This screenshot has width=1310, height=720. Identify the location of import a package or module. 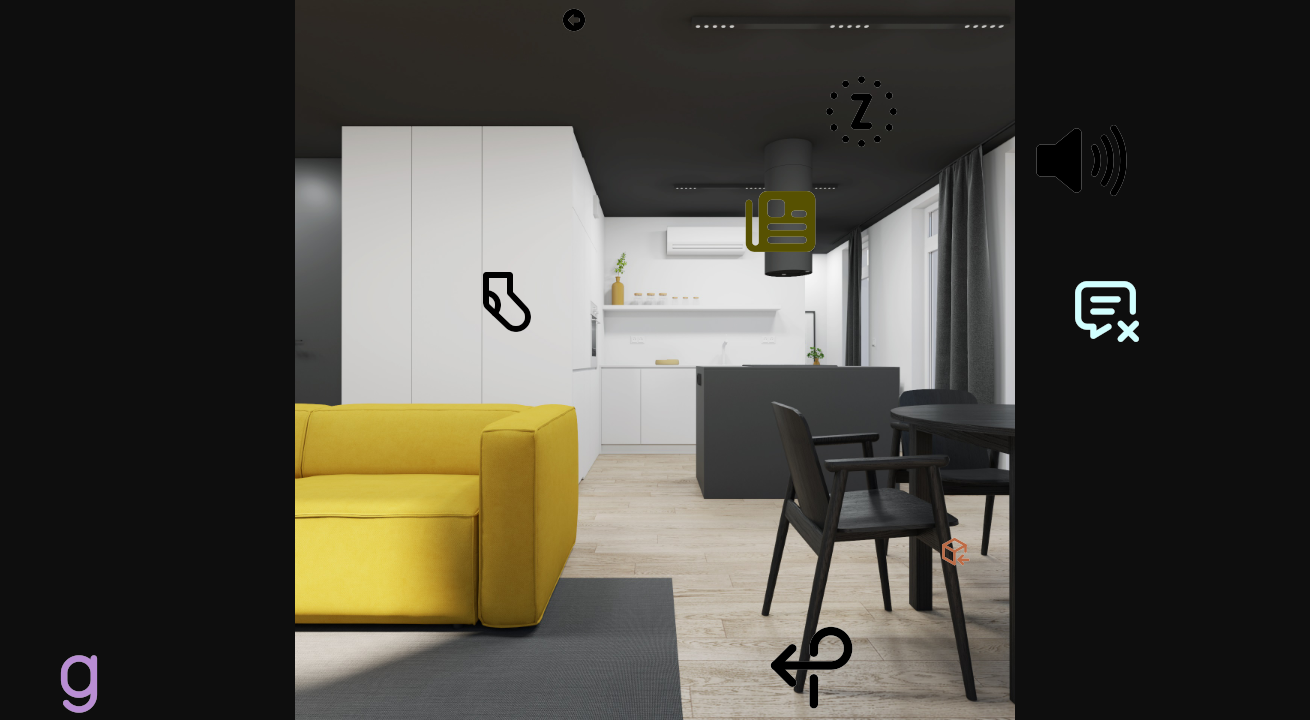
(954, 551).